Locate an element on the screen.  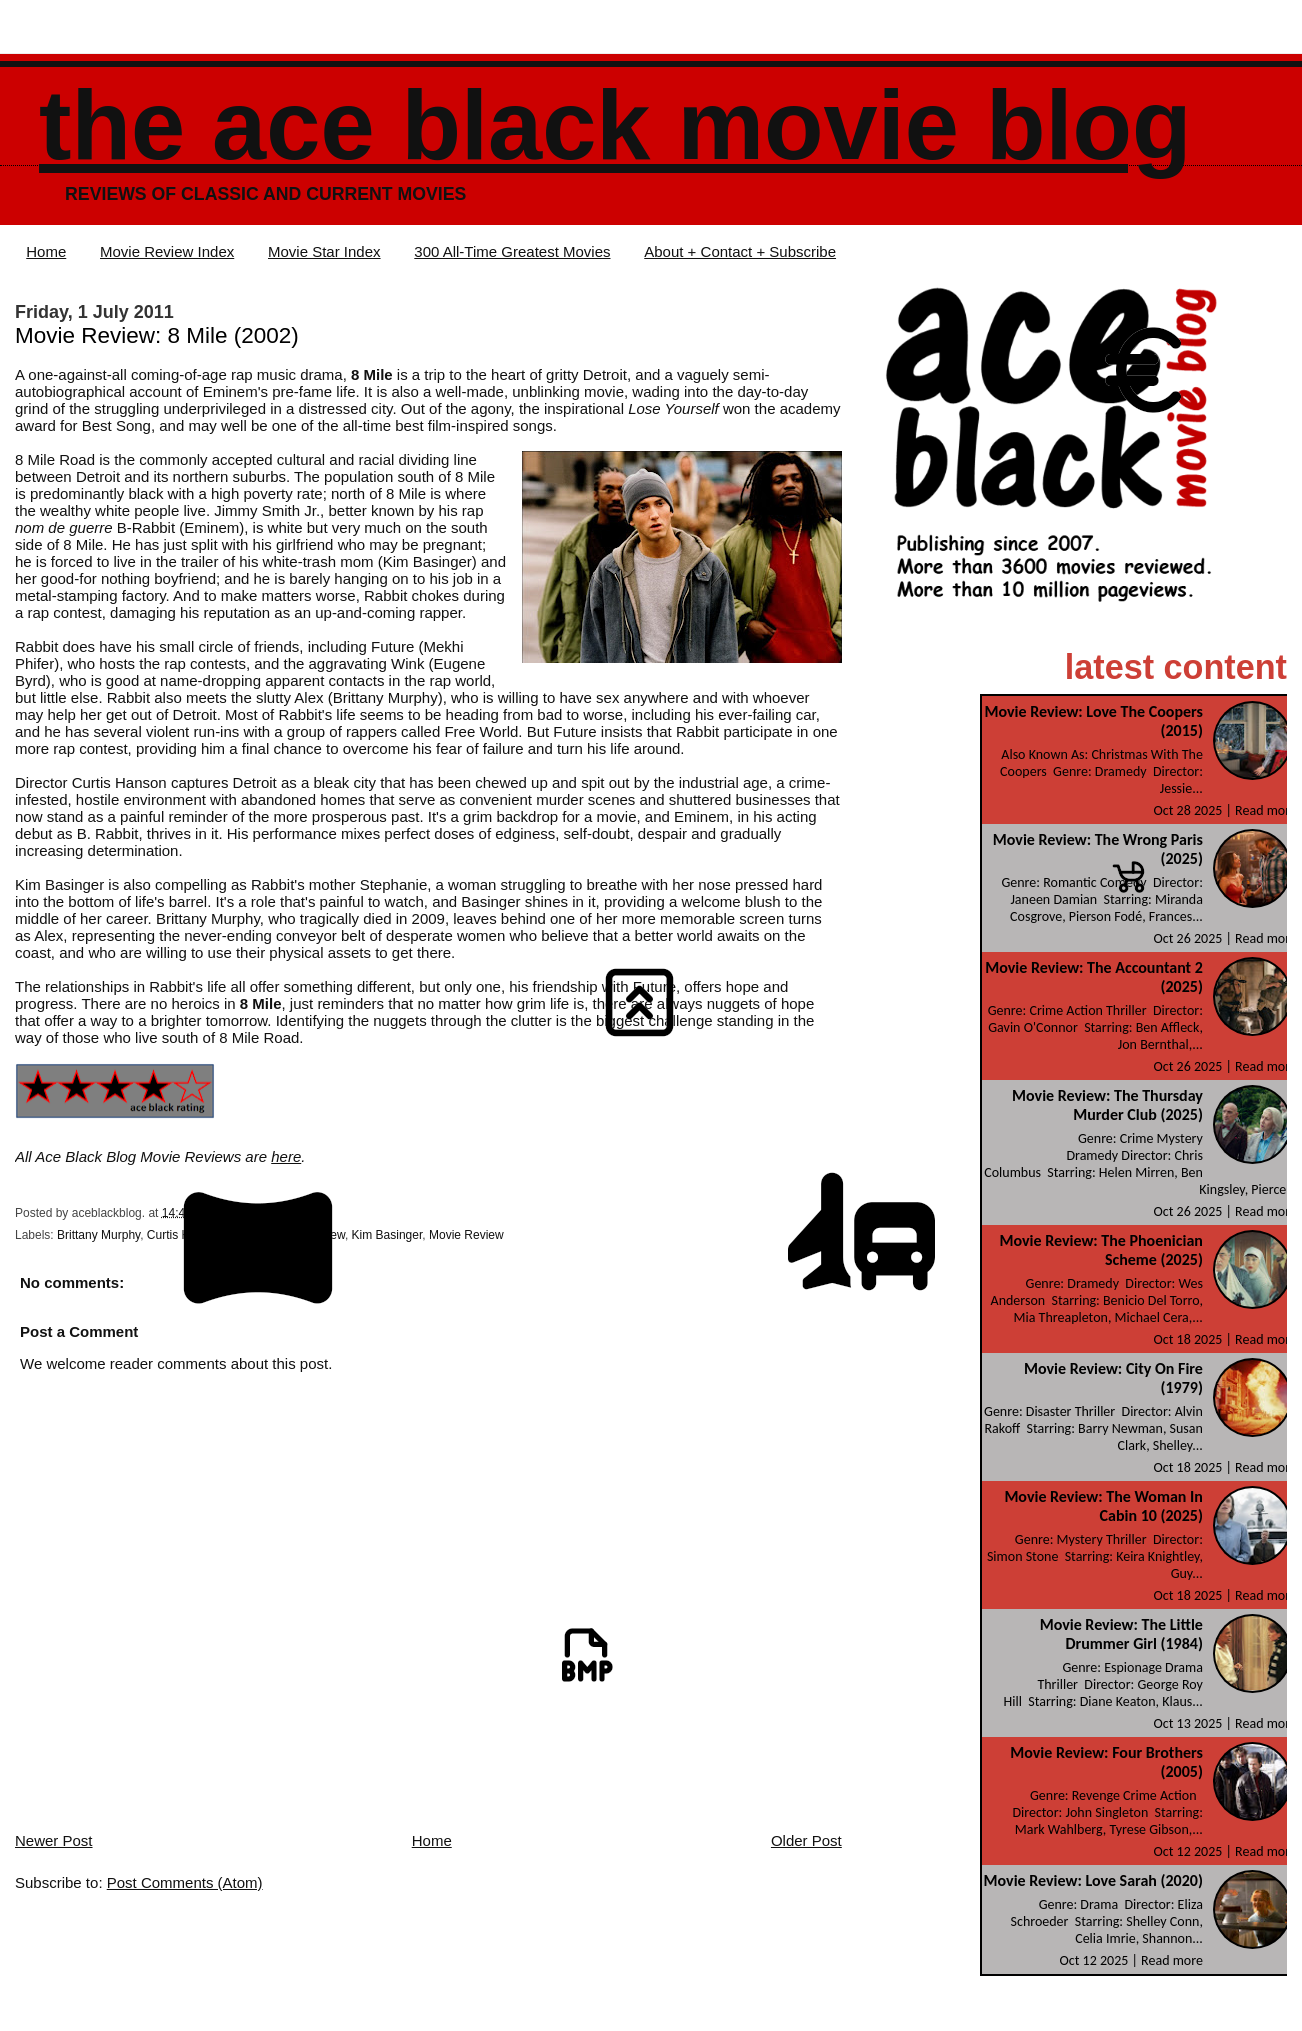
switch to panorama photo mode is located at coordinates (258, 1248).